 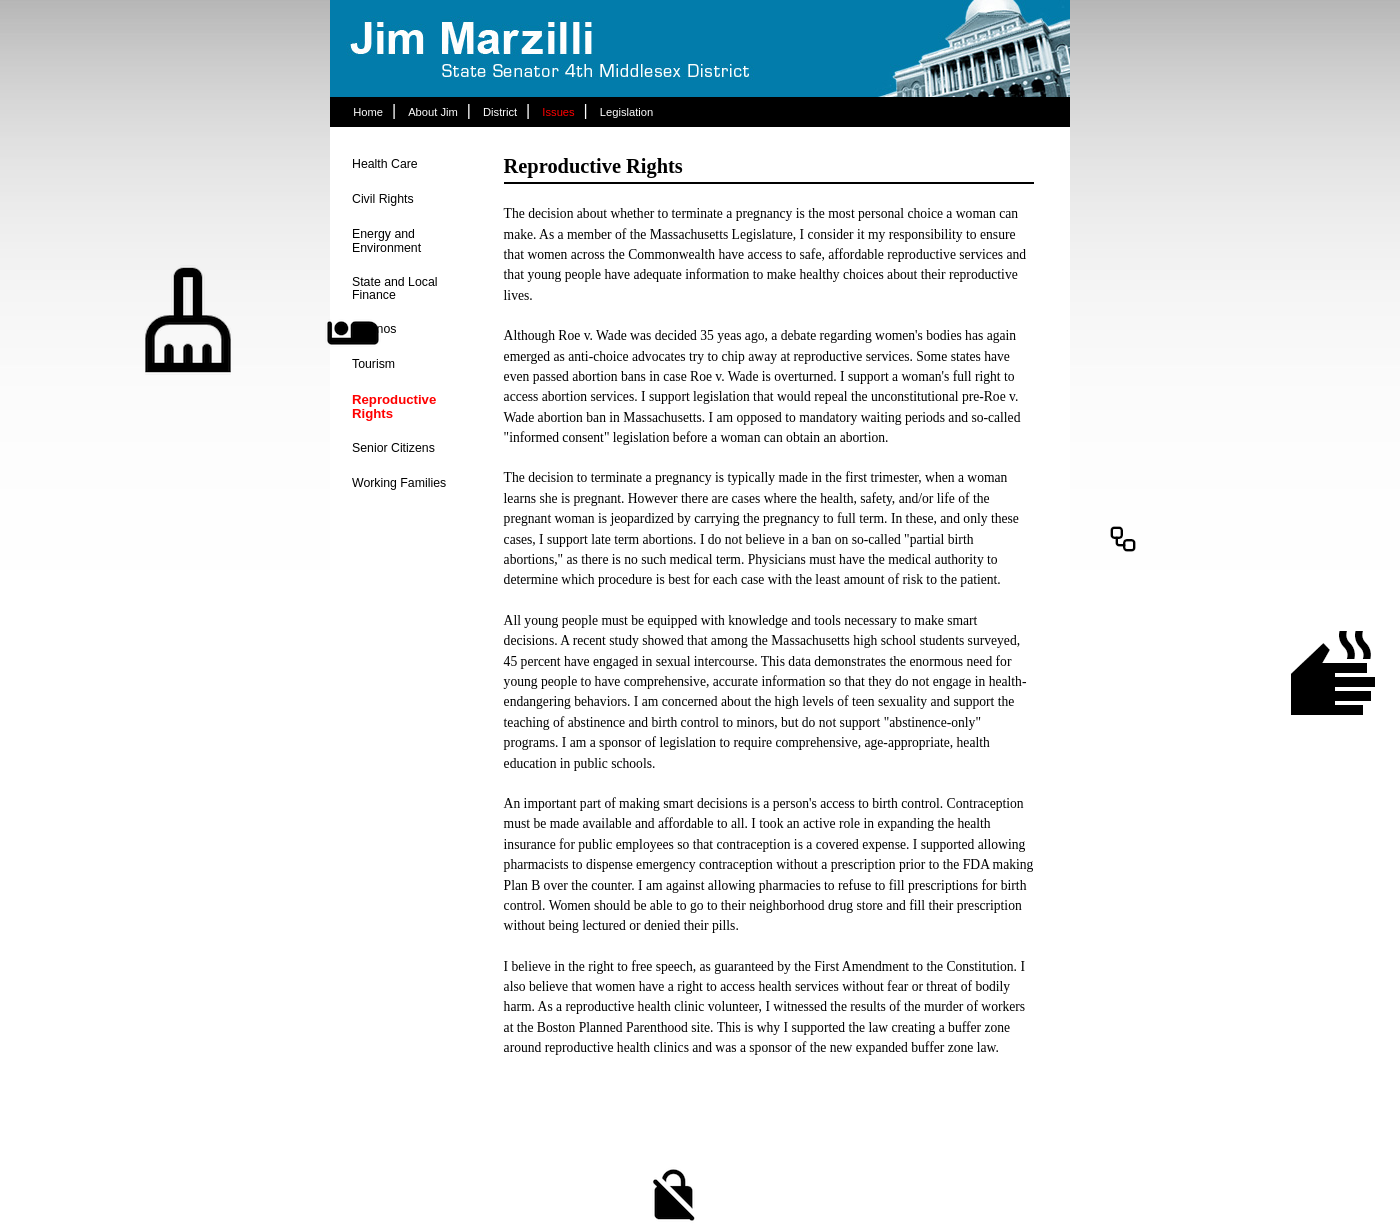 What do you see at coordinates (673, 1195) in the screenshot?
I see `indicates connection is not encrypted or secure` at bounding box center [673, 1195].